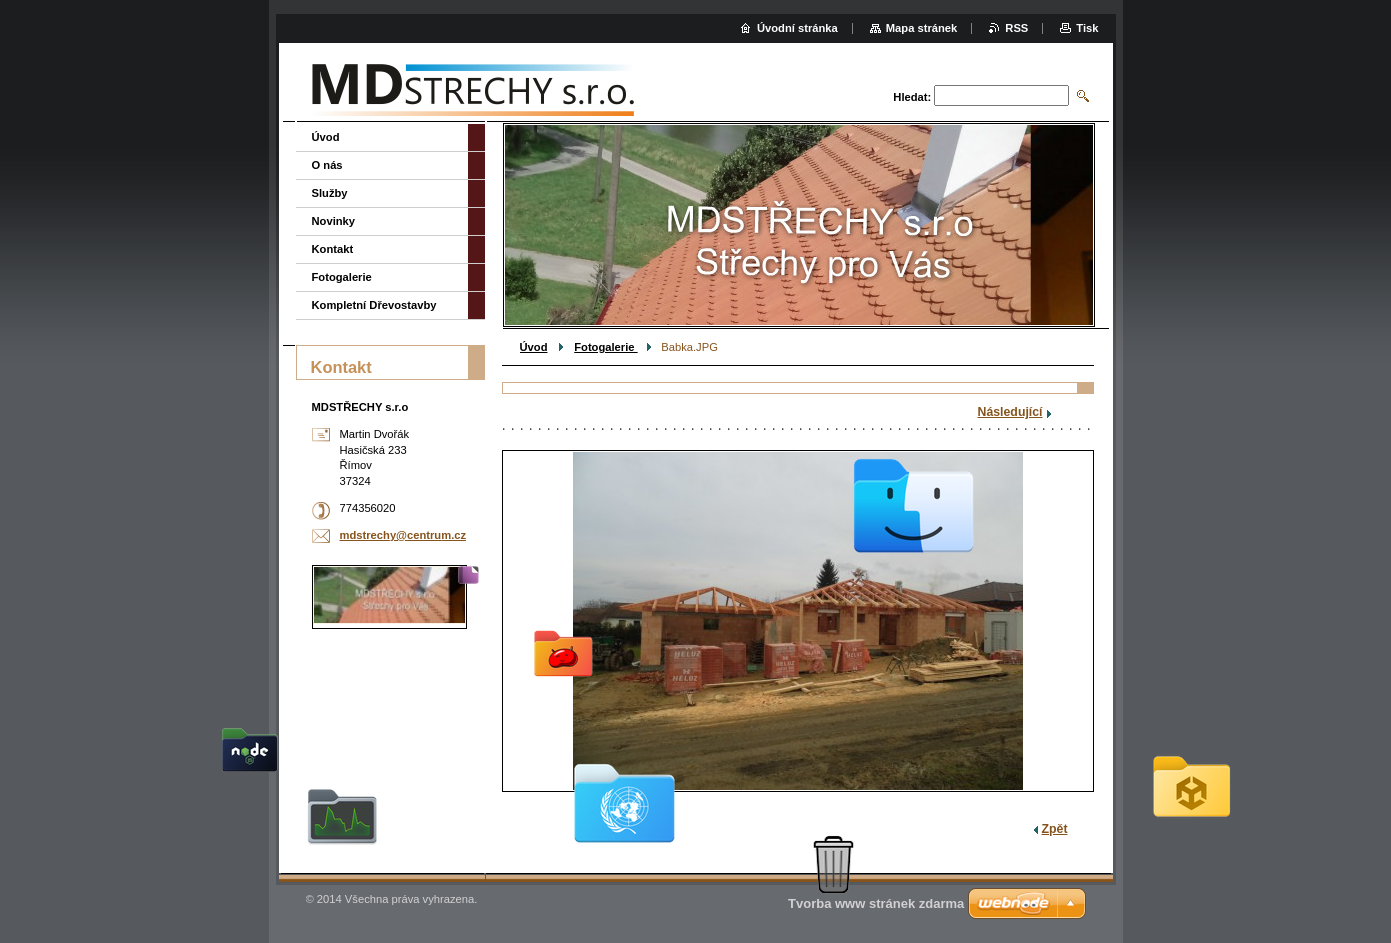  Describe the element at coordinates (833, 864) in the screenshot. I see `access deleted emails in mail sidebar` at that location.